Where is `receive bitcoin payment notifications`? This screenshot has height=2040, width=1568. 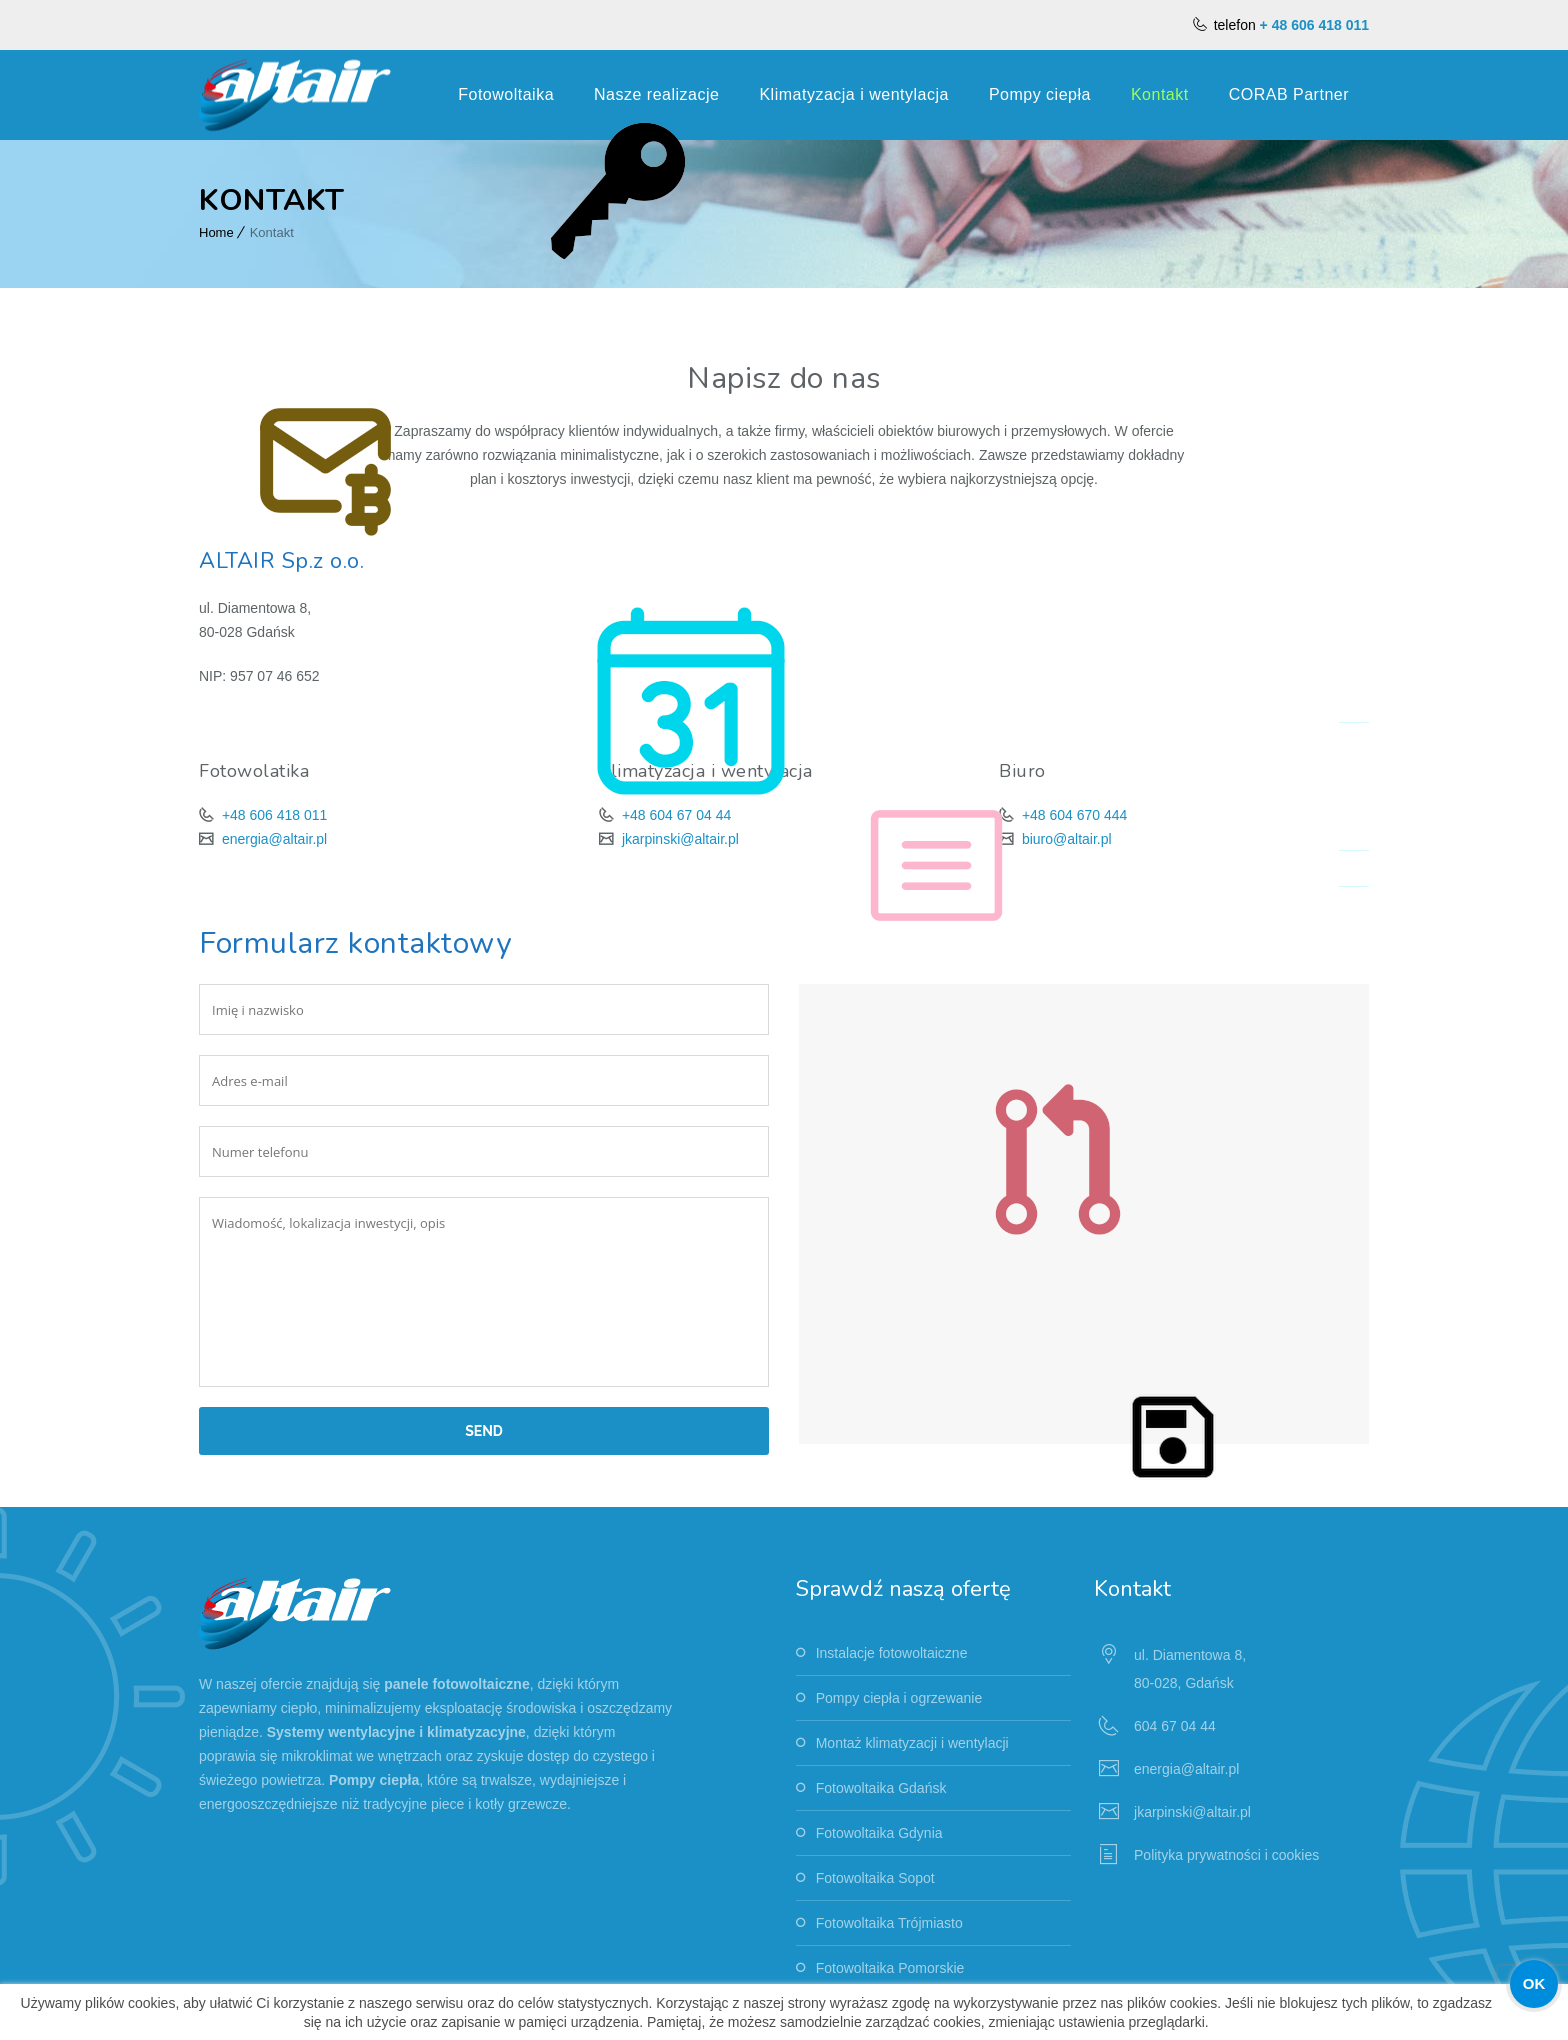 receive bitcoin payment notifications is located at coordinates (325, 460).